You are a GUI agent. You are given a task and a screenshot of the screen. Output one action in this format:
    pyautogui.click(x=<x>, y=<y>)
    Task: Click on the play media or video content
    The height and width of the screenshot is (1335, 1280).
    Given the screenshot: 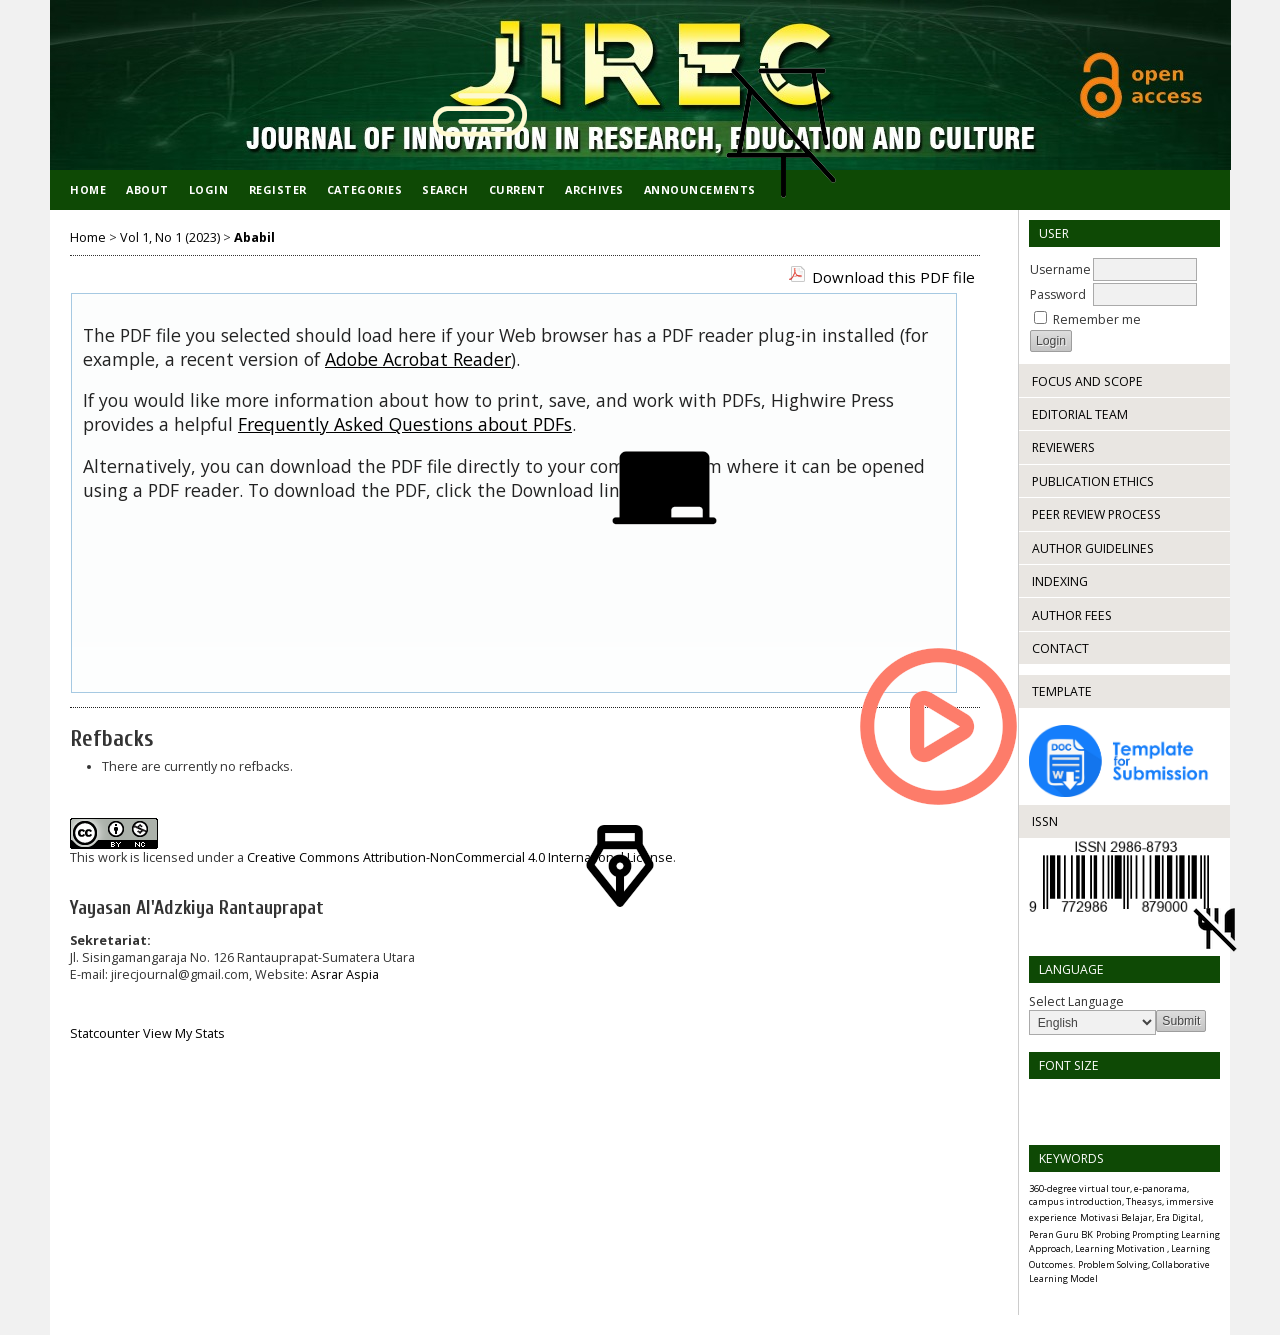 What is the action you would take?
    pyautogui.click(x=938, y=726)
    